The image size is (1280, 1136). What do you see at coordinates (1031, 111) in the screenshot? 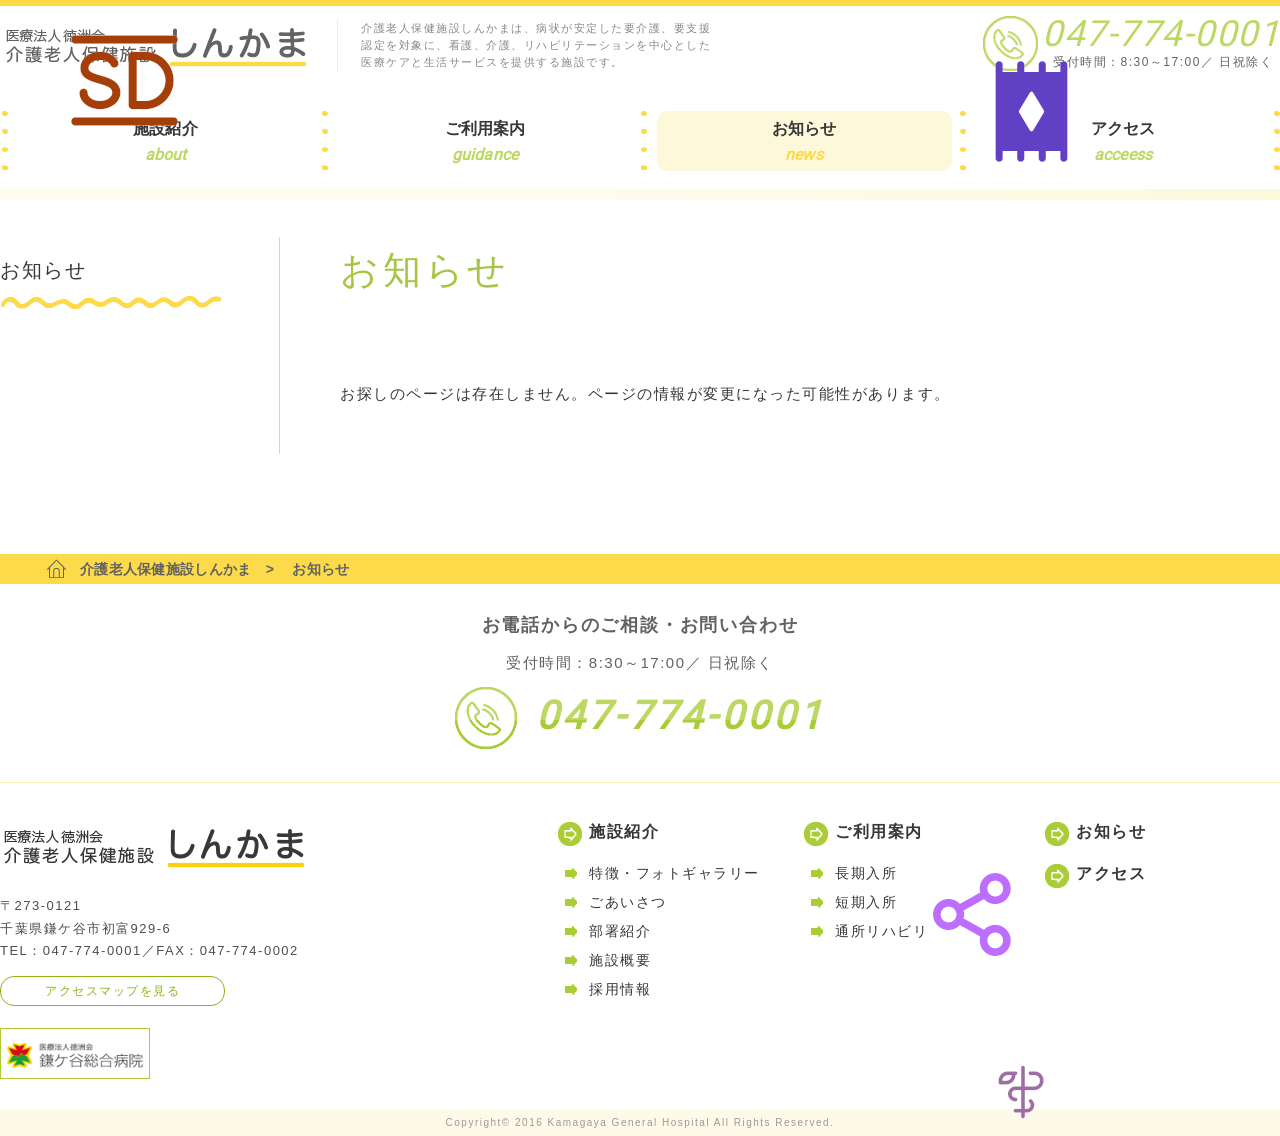
I see `view or manage rug products in a home decor app` at bounding box center [1031, 111].